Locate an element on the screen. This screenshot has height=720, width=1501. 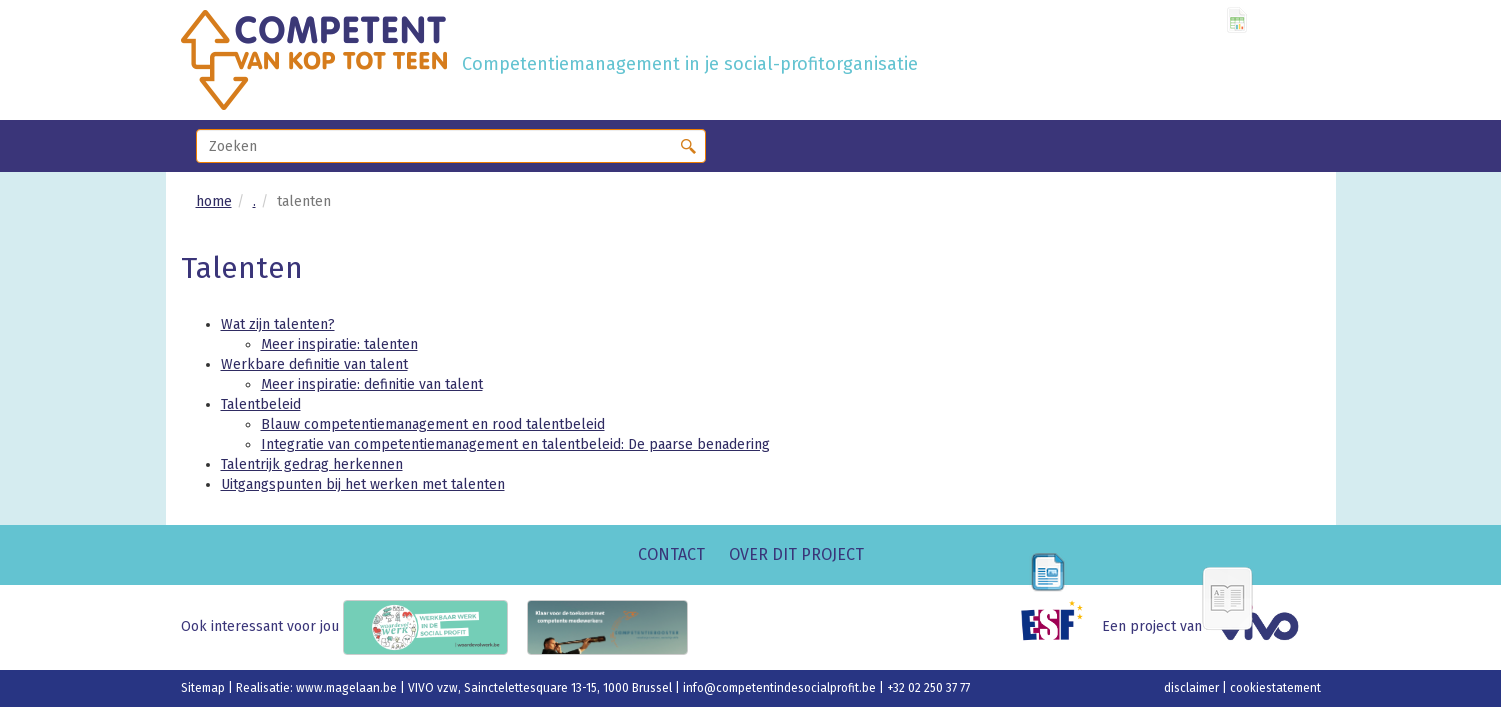
a mobipocket ebook file is located at coordinates (1227, 598).